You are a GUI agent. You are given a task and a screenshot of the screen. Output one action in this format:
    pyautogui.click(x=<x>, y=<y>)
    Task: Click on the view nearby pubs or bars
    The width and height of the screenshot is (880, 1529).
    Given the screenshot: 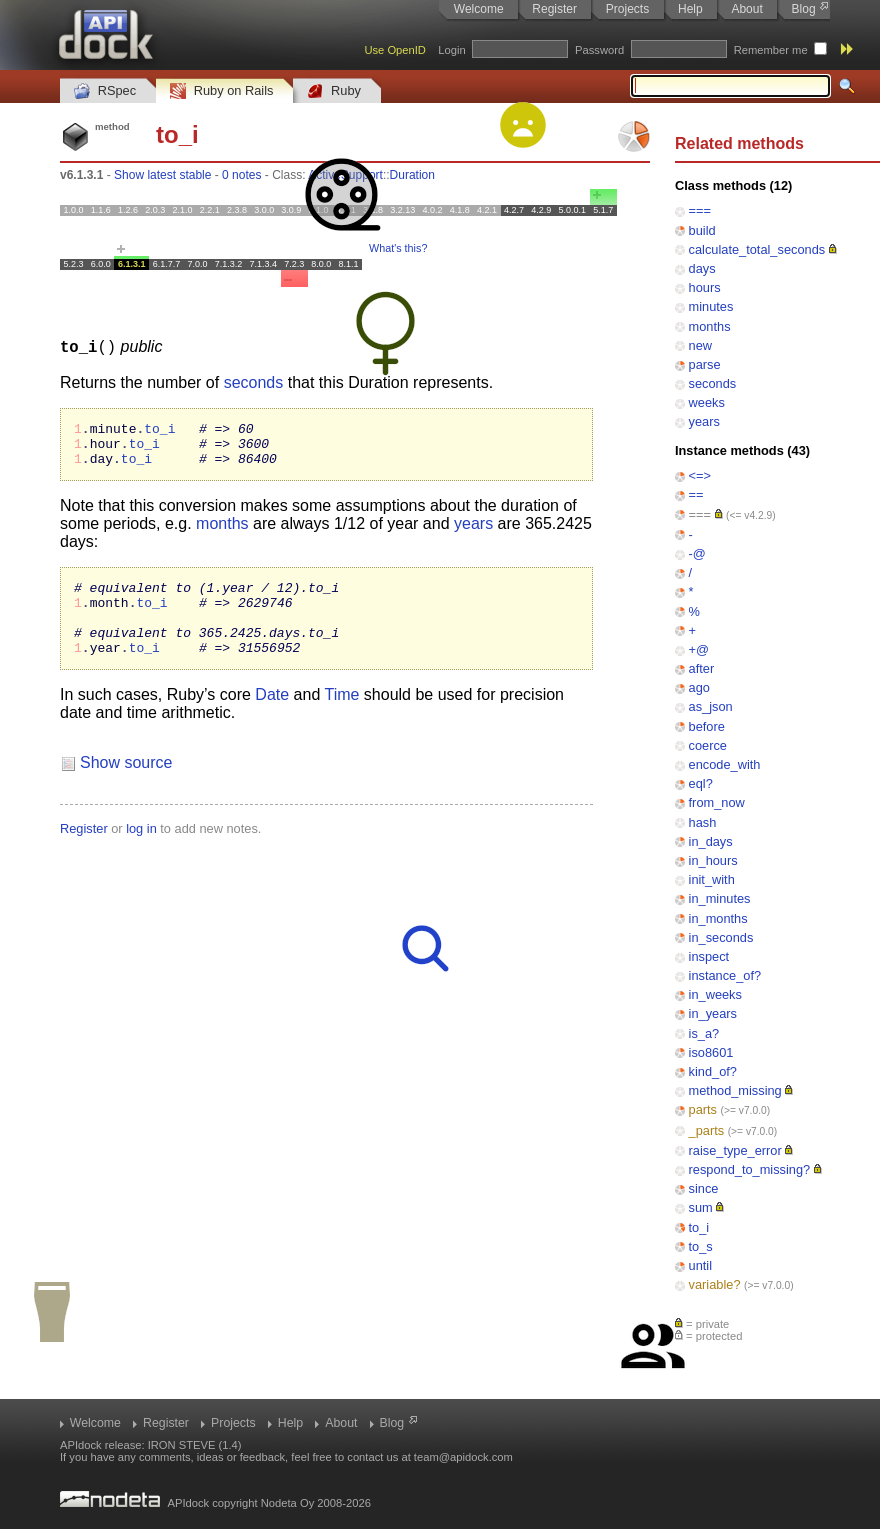 What is the action you would take?
    pyautogui.click(x=52, y=1312)
    